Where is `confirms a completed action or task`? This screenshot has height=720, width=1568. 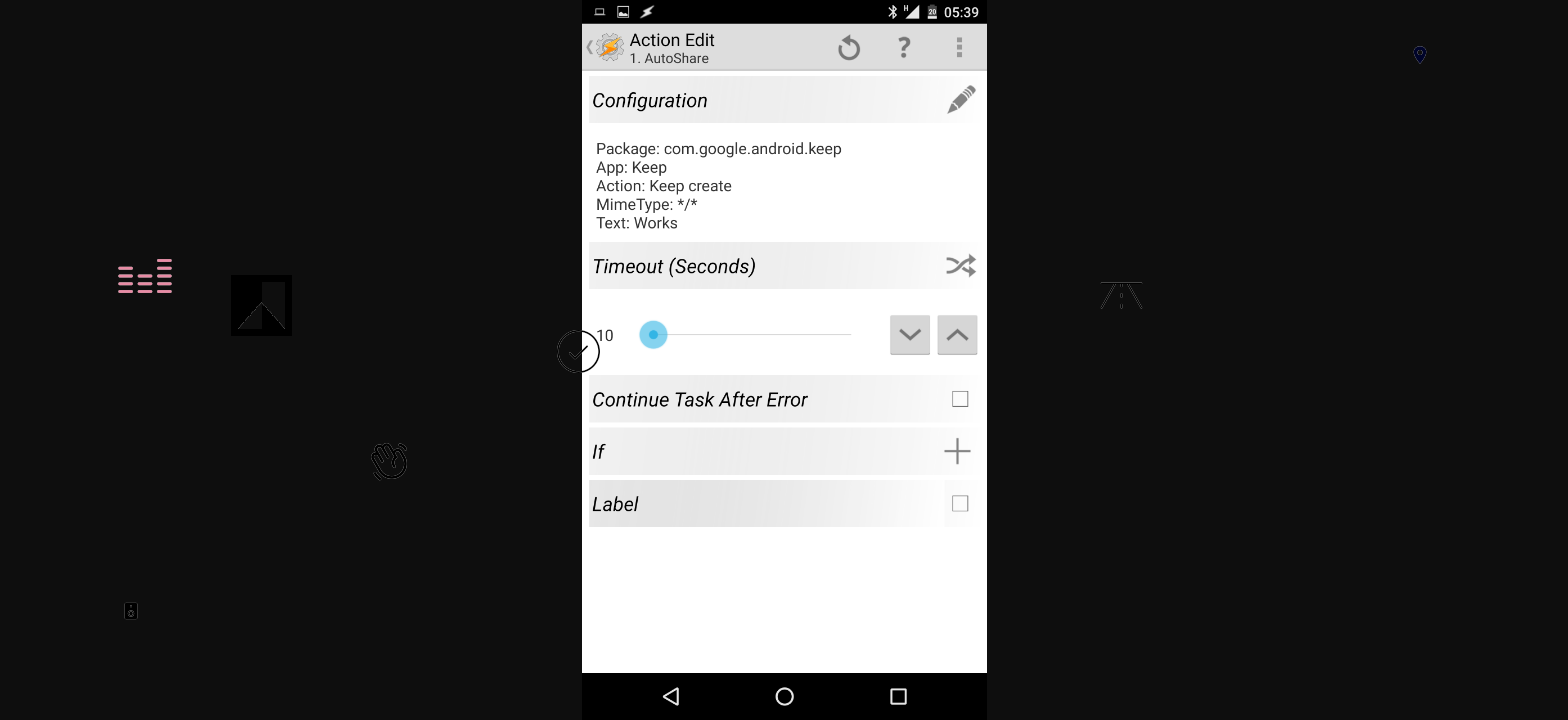 confirms a completed action or task is located at coordinates (578, 351).